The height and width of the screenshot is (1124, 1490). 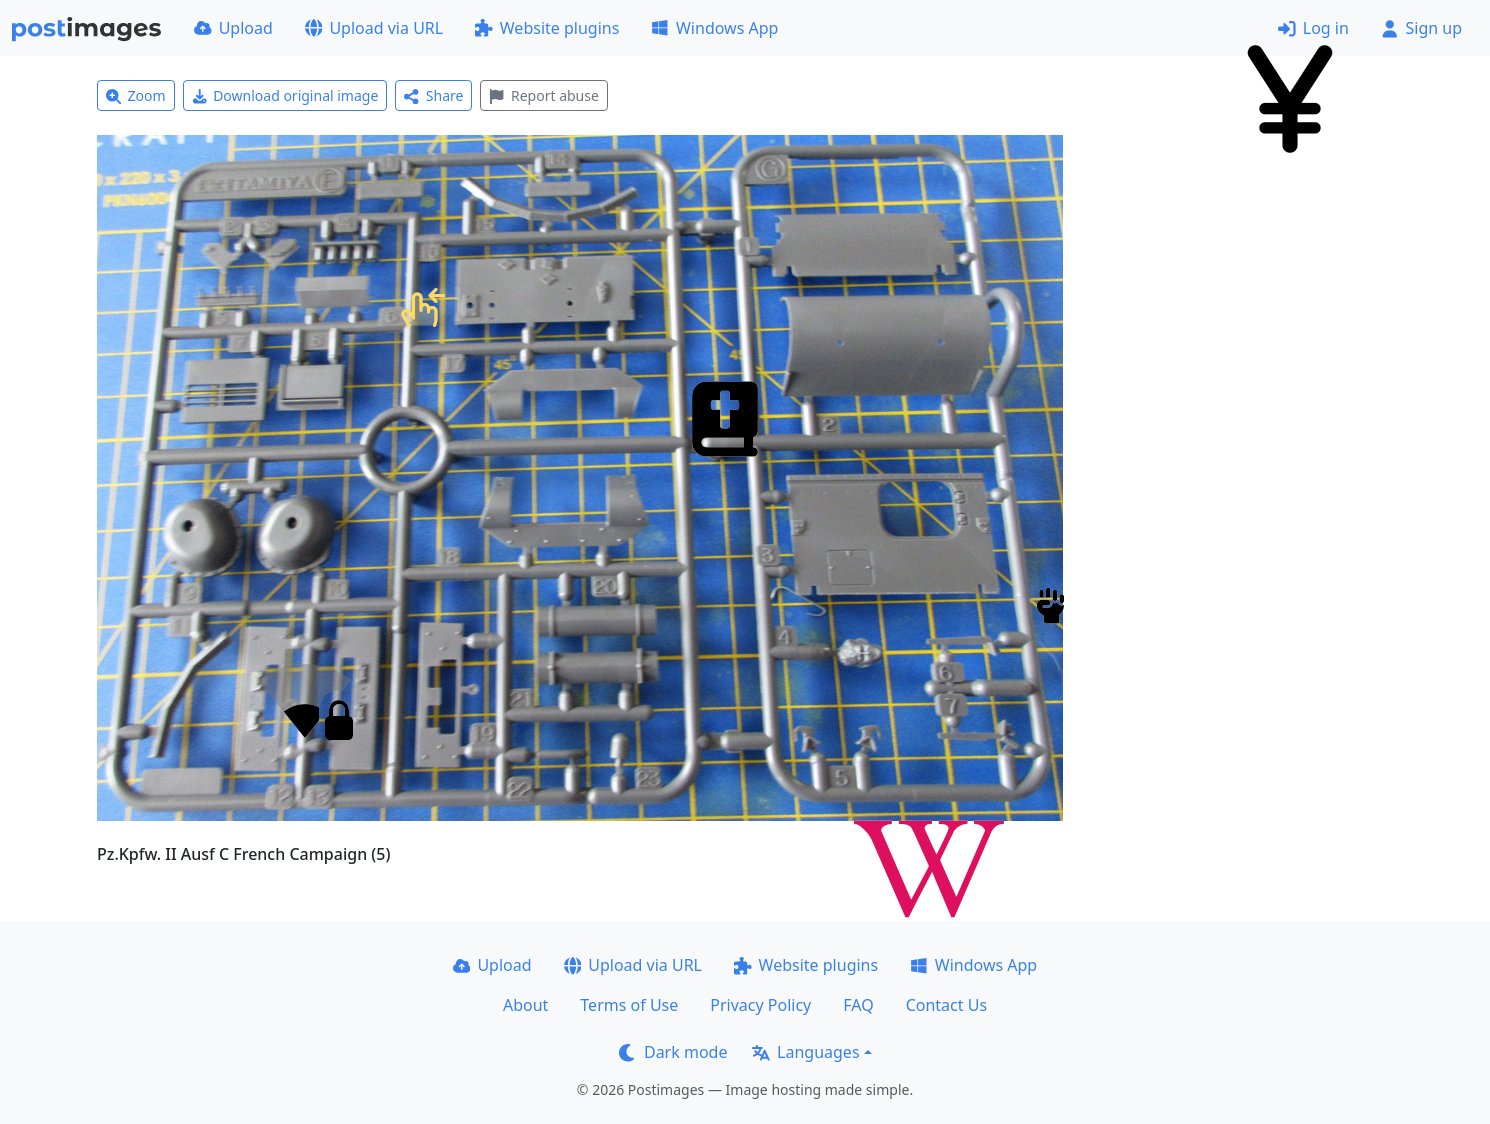 What do you see at coordinates (1050, 605) in the screenshot?
I see `indicates solidarity or support` at bounding box center [1050, 605].